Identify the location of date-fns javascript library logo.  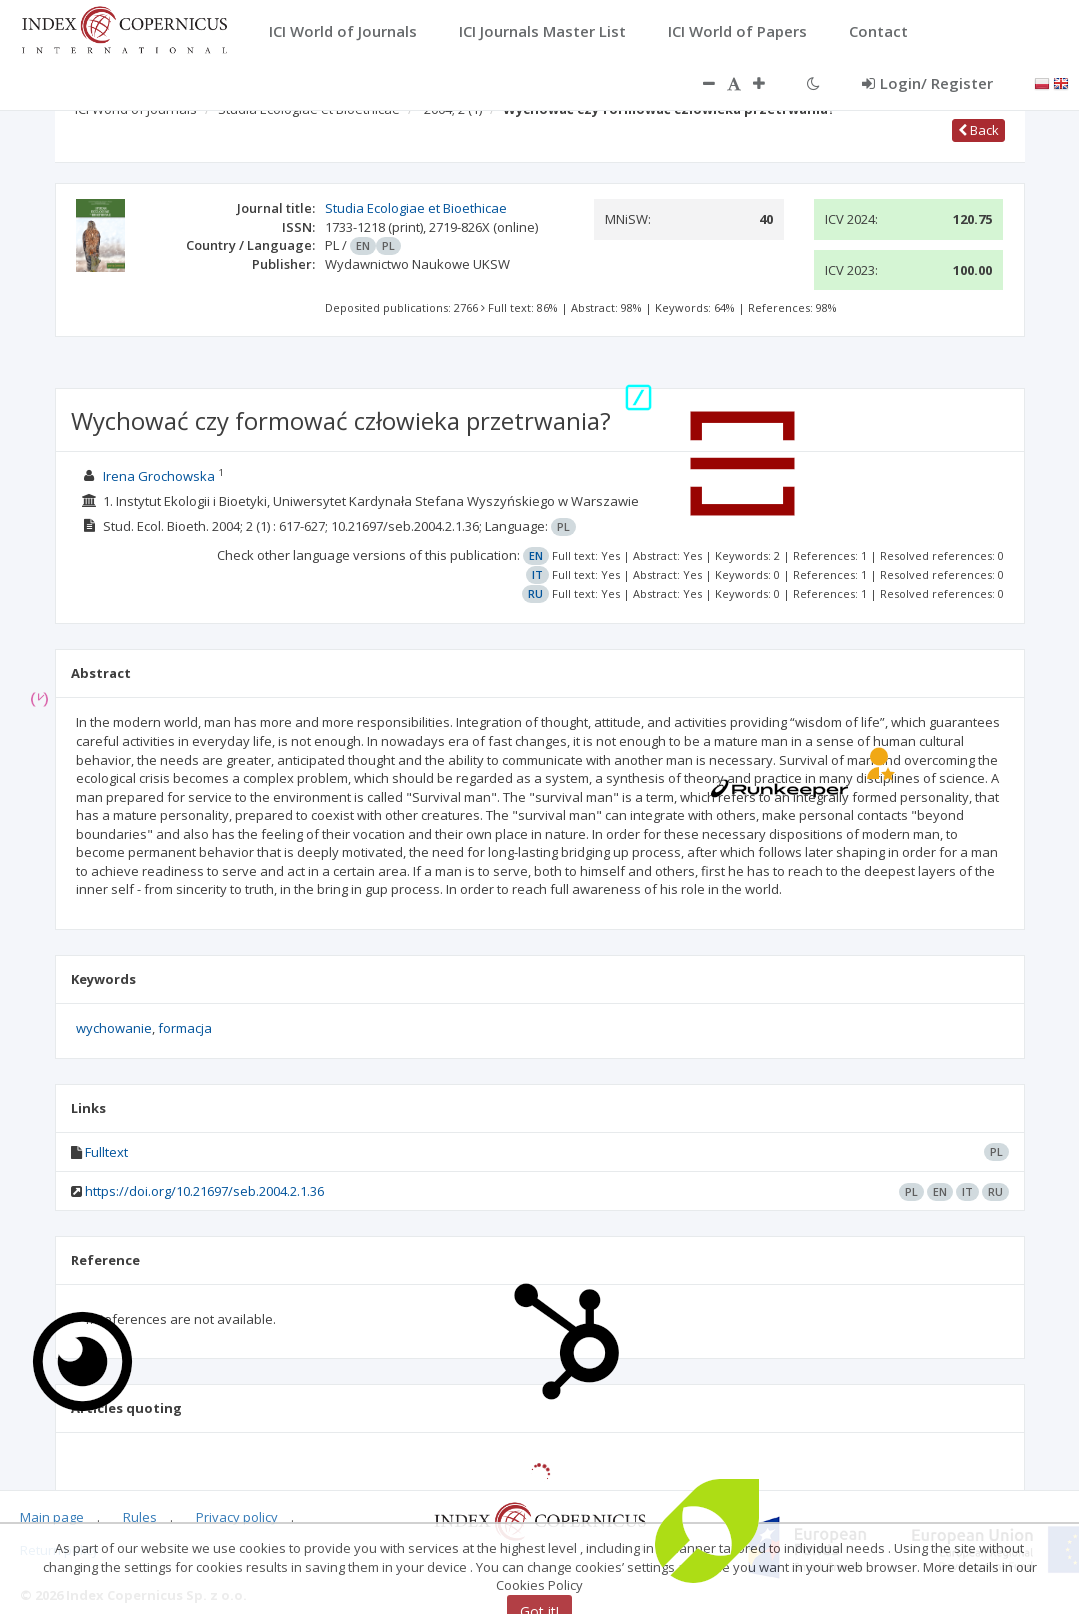
(39, 699).